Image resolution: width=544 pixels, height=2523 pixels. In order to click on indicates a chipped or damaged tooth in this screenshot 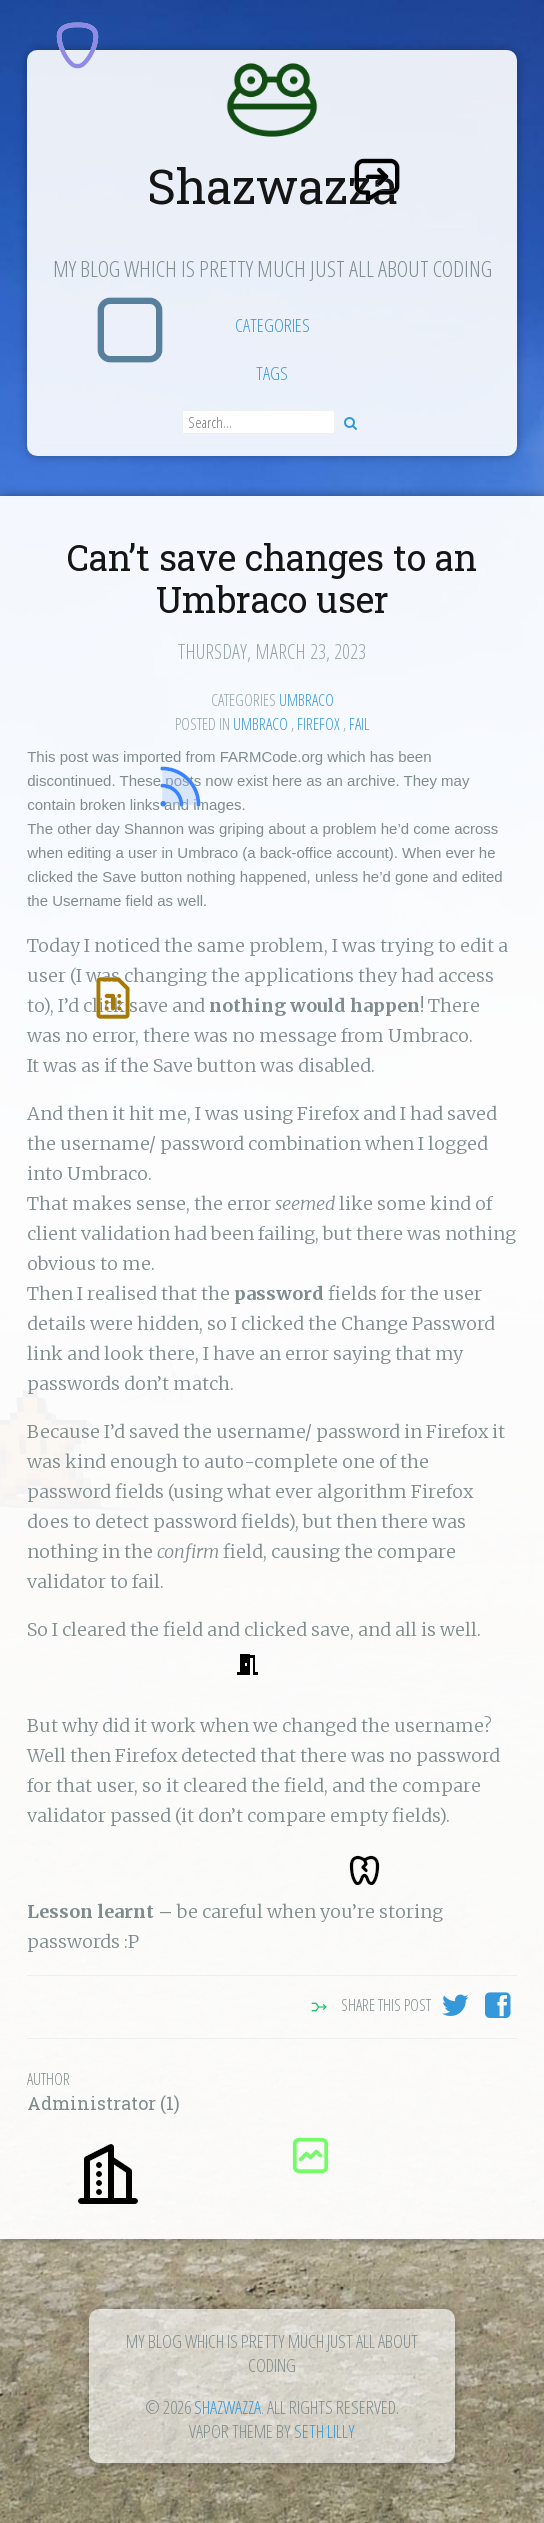, I will do `click(364, 1870)`.